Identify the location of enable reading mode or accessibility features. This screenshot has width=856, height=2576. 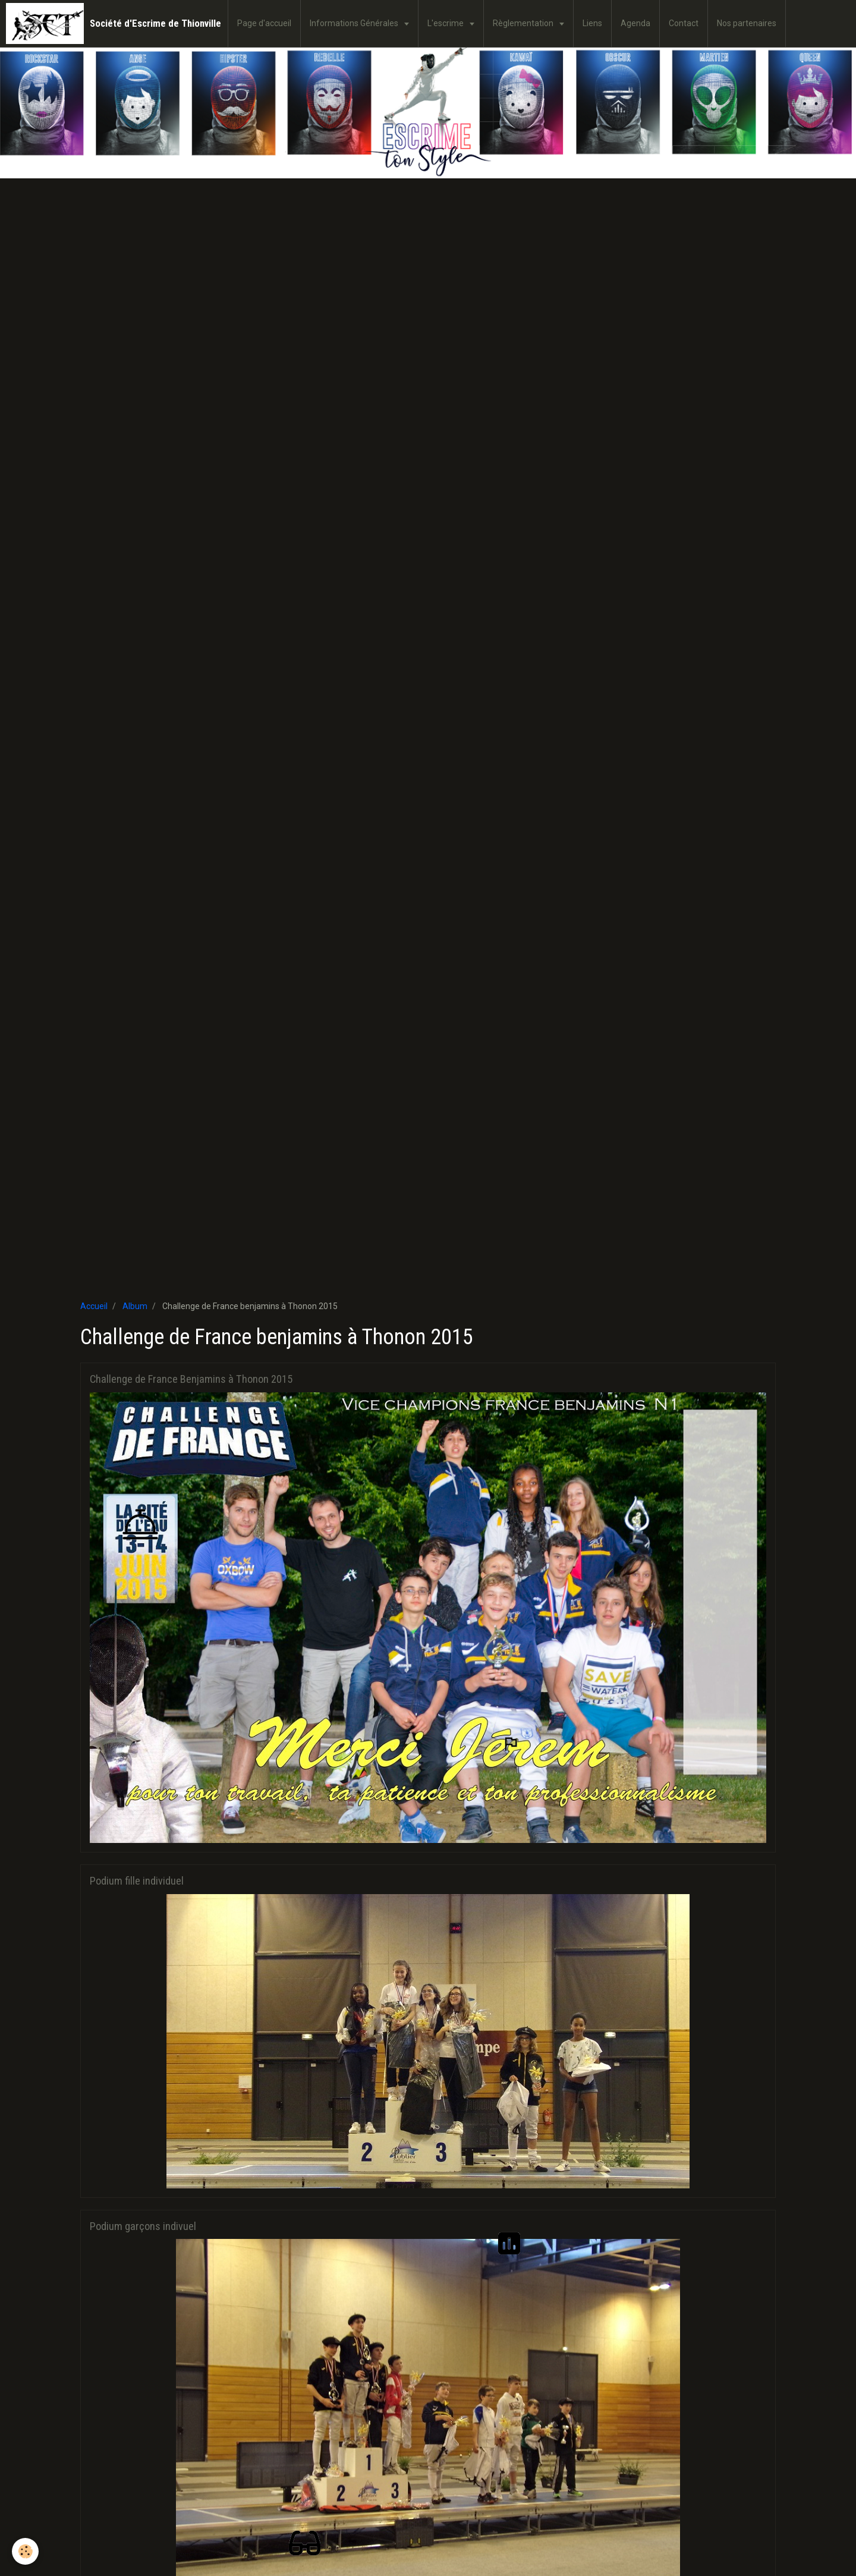
(304, 2543).